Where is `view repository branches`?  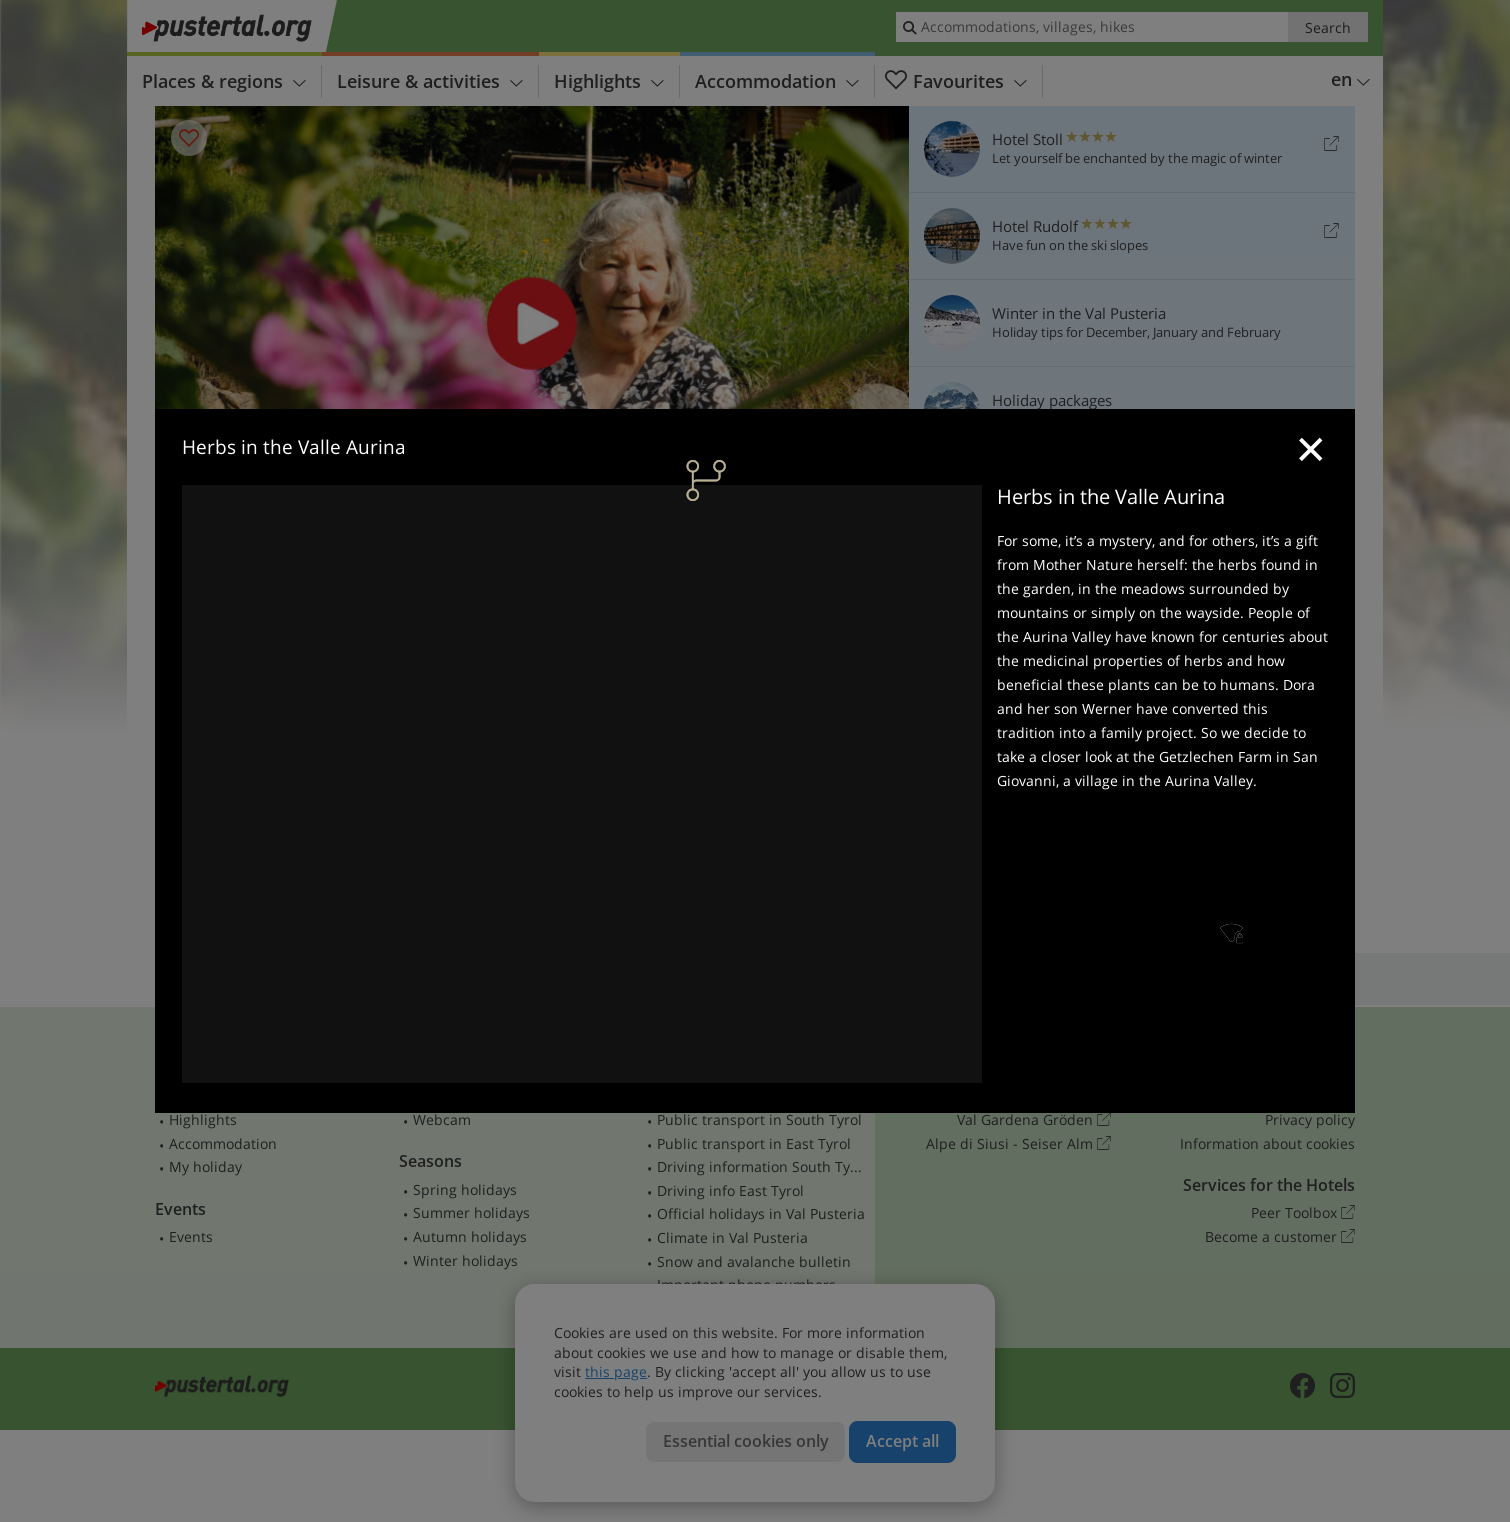 view repository branches is located at coordinates (703, 480).